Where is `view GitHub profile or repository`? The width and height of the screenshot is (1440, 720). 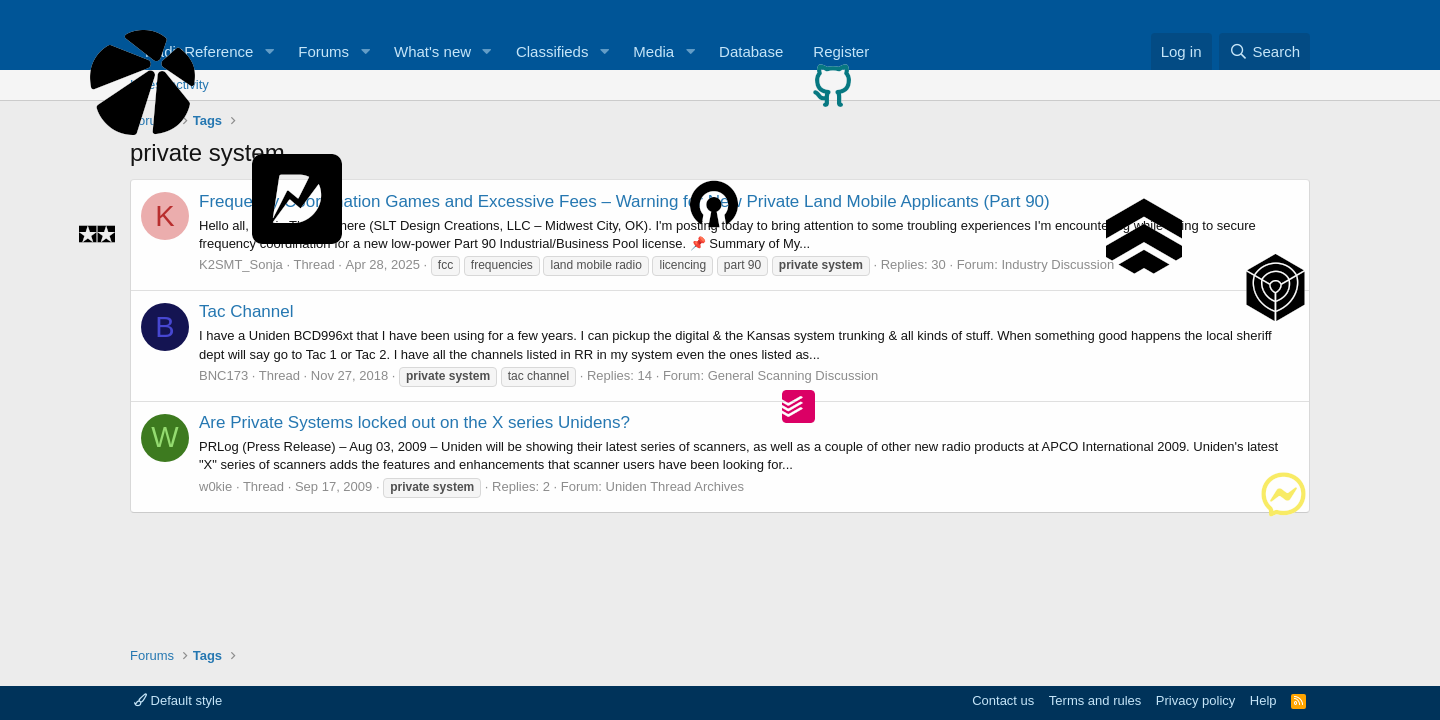
view GitHub profile or repository is located at coordinates (833, 85).